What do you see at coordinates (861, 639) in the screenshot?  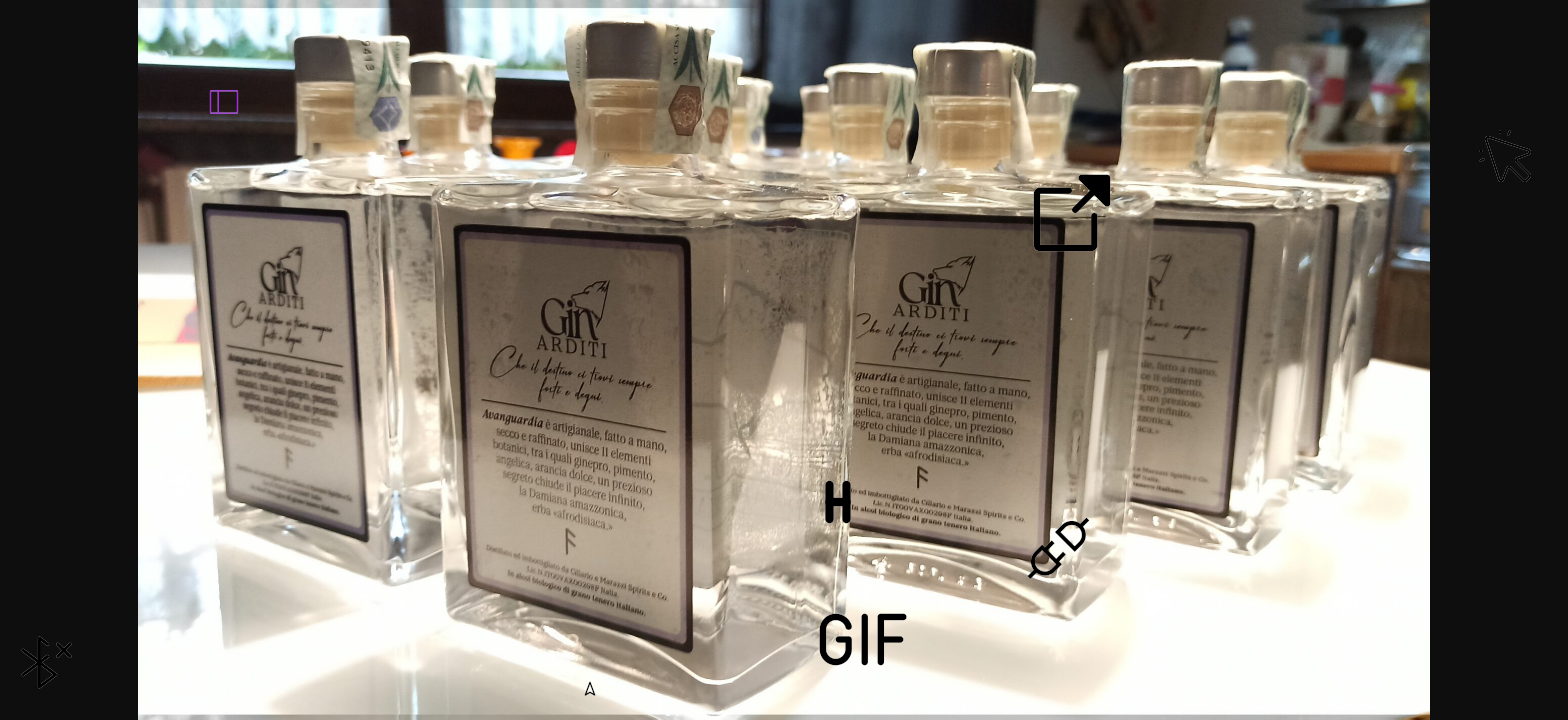 I see `insert a GIF into your message` at bounding box center [861, 639].